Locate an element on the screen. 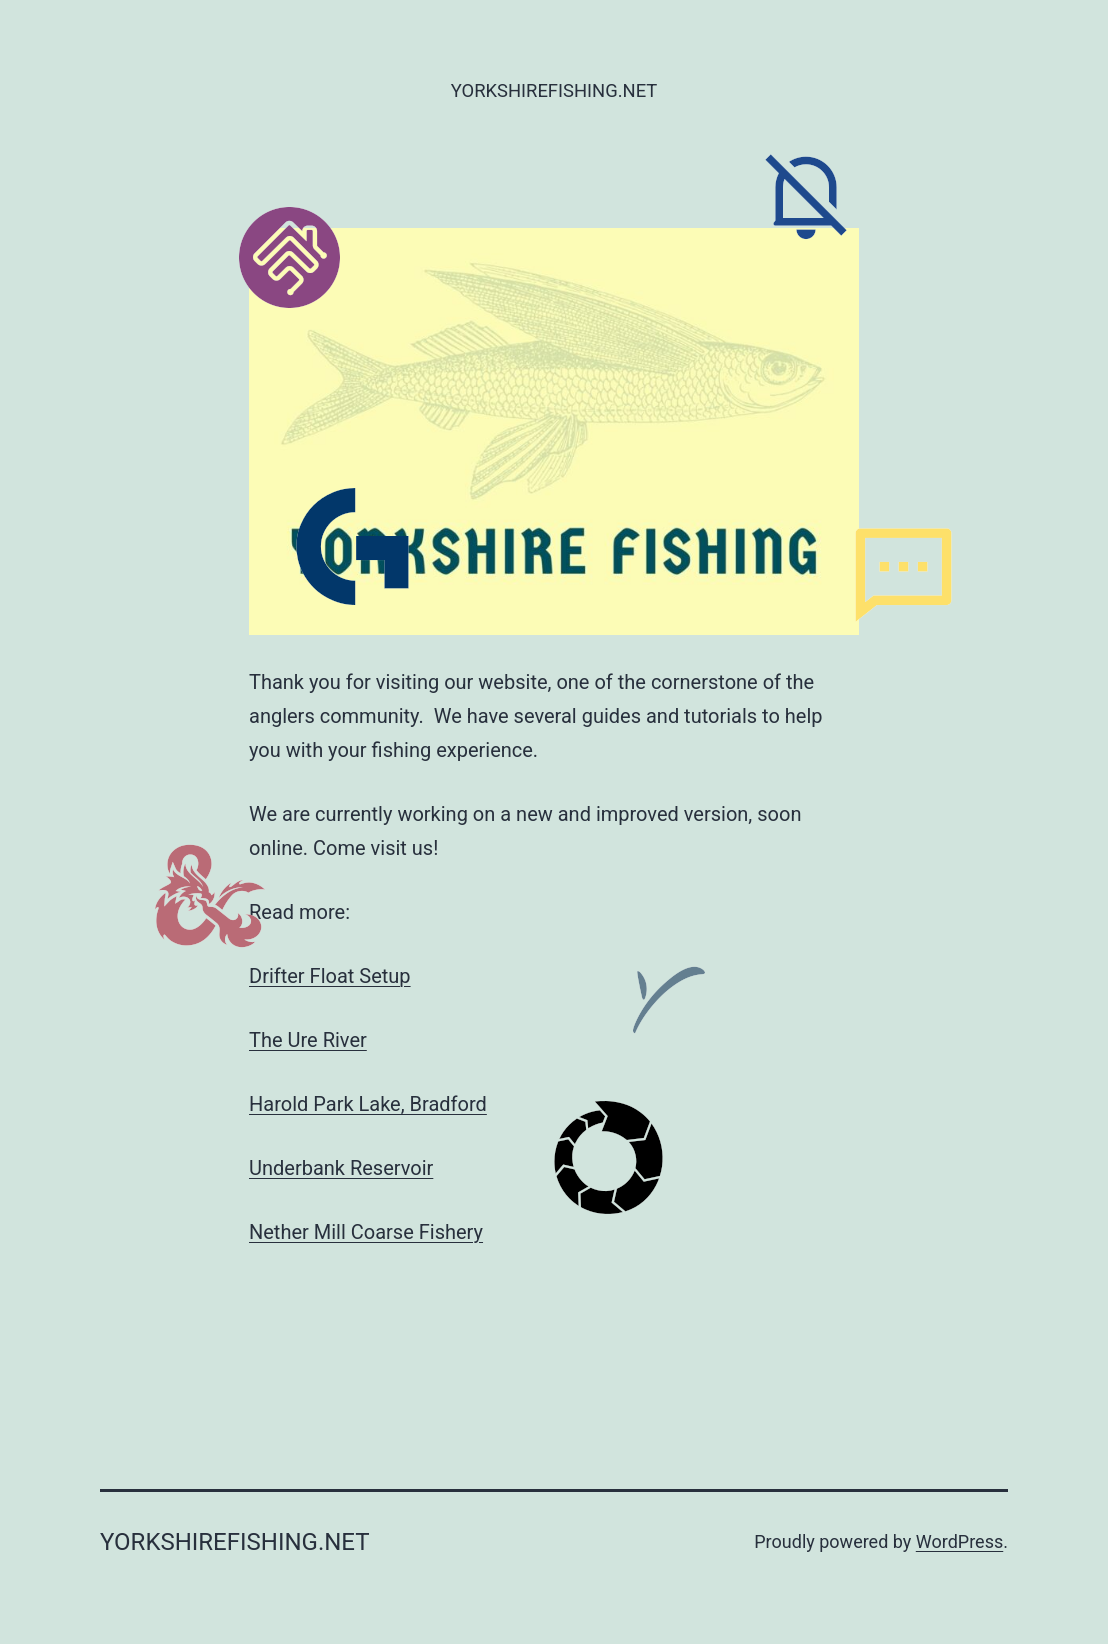 The height and width of the screenshot is (1644, 1108). EventStore database logo is located at coordinates (608, 1157).